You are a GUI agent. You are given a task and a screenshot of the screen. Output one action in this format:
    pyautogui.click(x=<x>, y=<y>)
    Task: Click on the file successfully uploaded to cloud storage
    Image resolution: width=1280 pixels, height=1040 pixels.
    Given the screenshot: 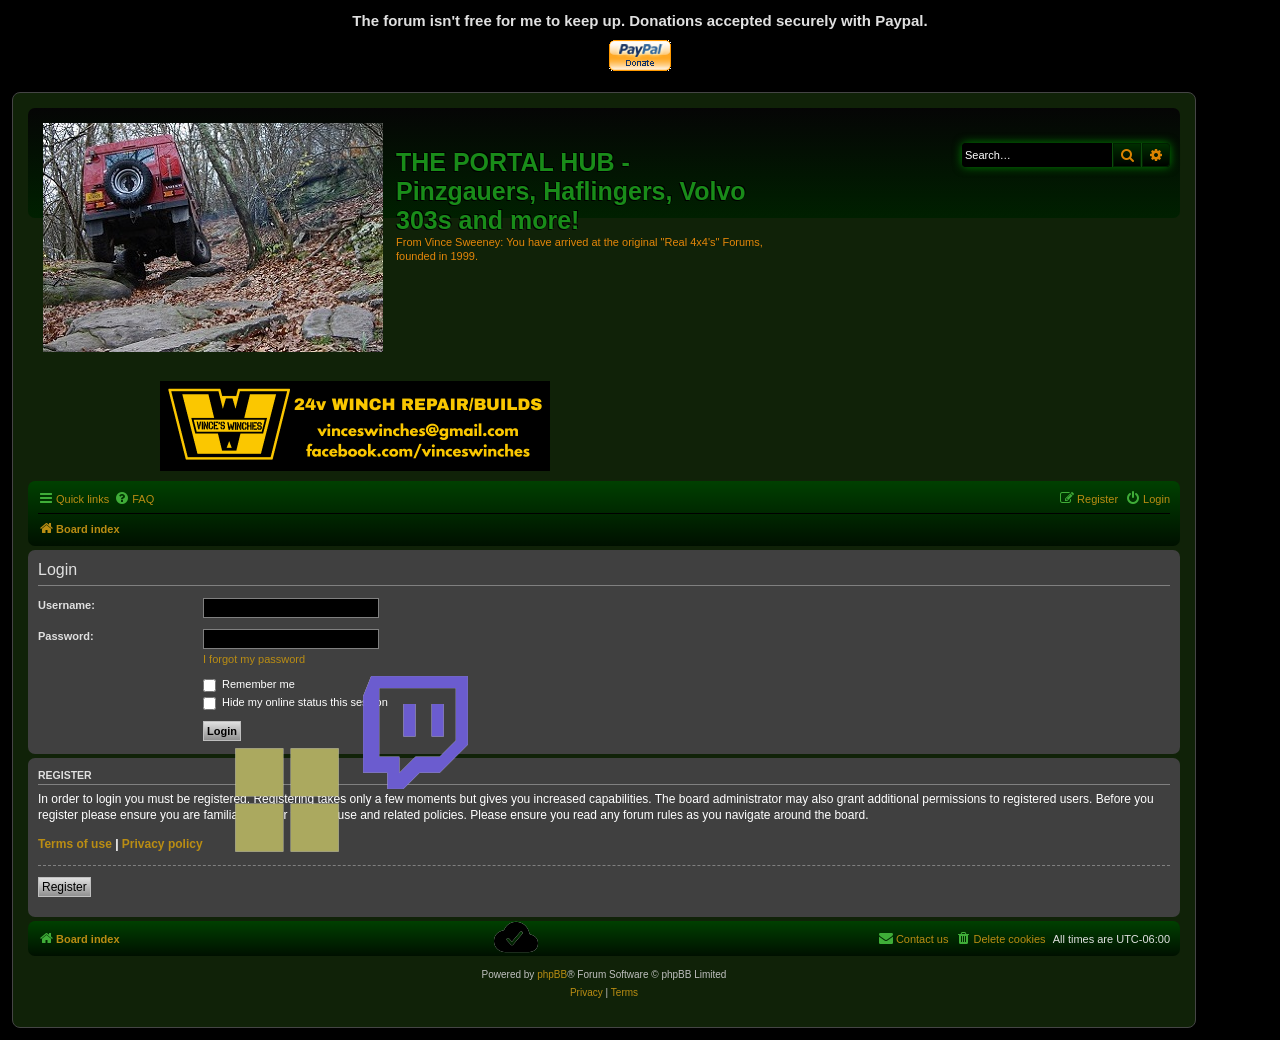 What is the action you would take?
    pyautogui.click(x=516, y=937)
    